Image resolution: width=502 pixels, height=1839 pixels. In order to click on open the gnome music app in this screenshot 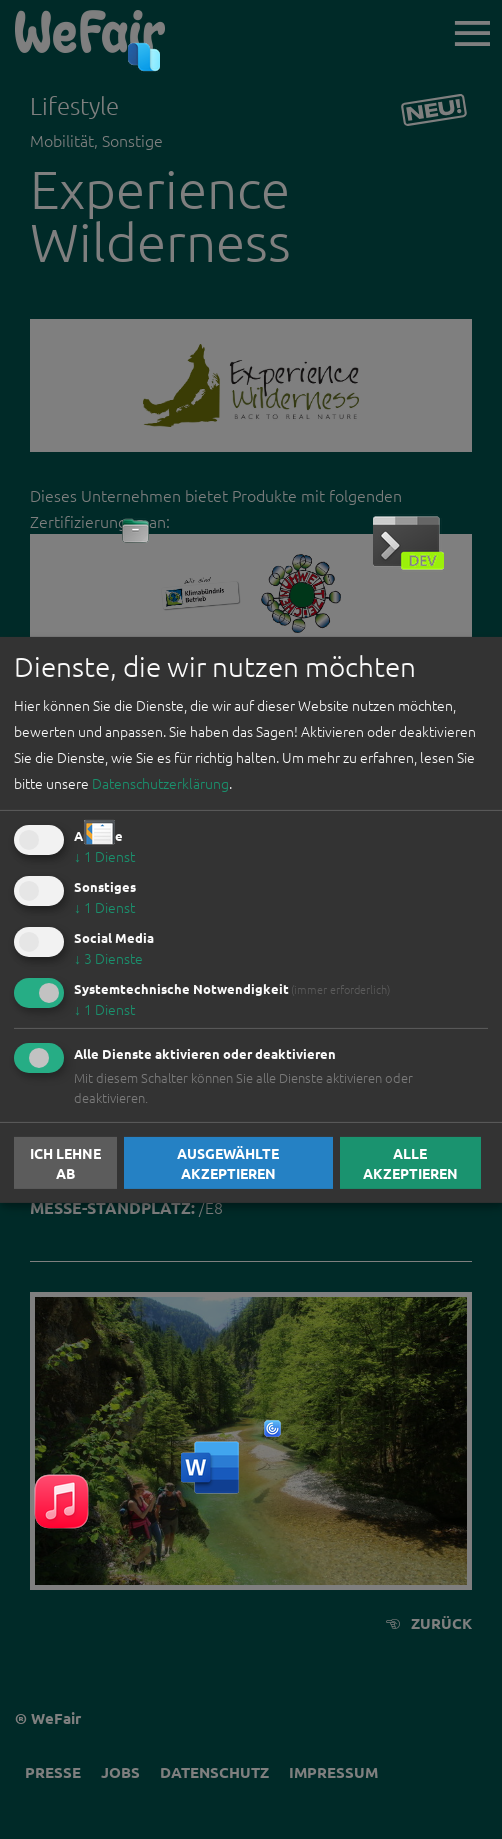, I will do `click(61, 1501)`.